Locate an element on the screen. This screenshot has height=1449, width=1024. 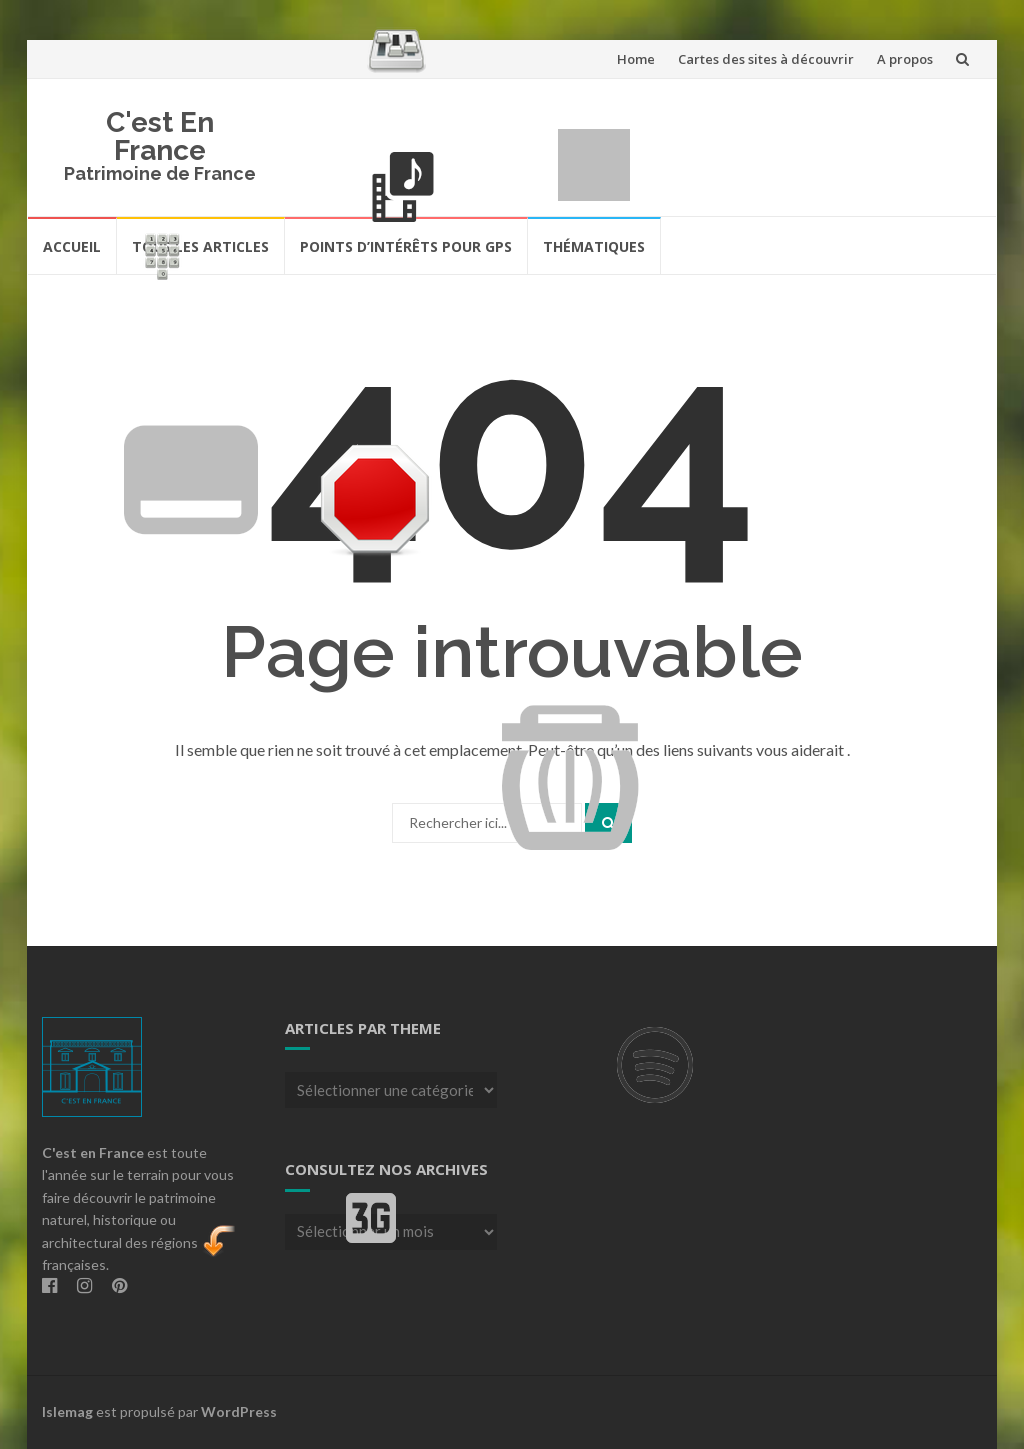
open phone dialpad for entering numbers is located at coordinates (162, 256).